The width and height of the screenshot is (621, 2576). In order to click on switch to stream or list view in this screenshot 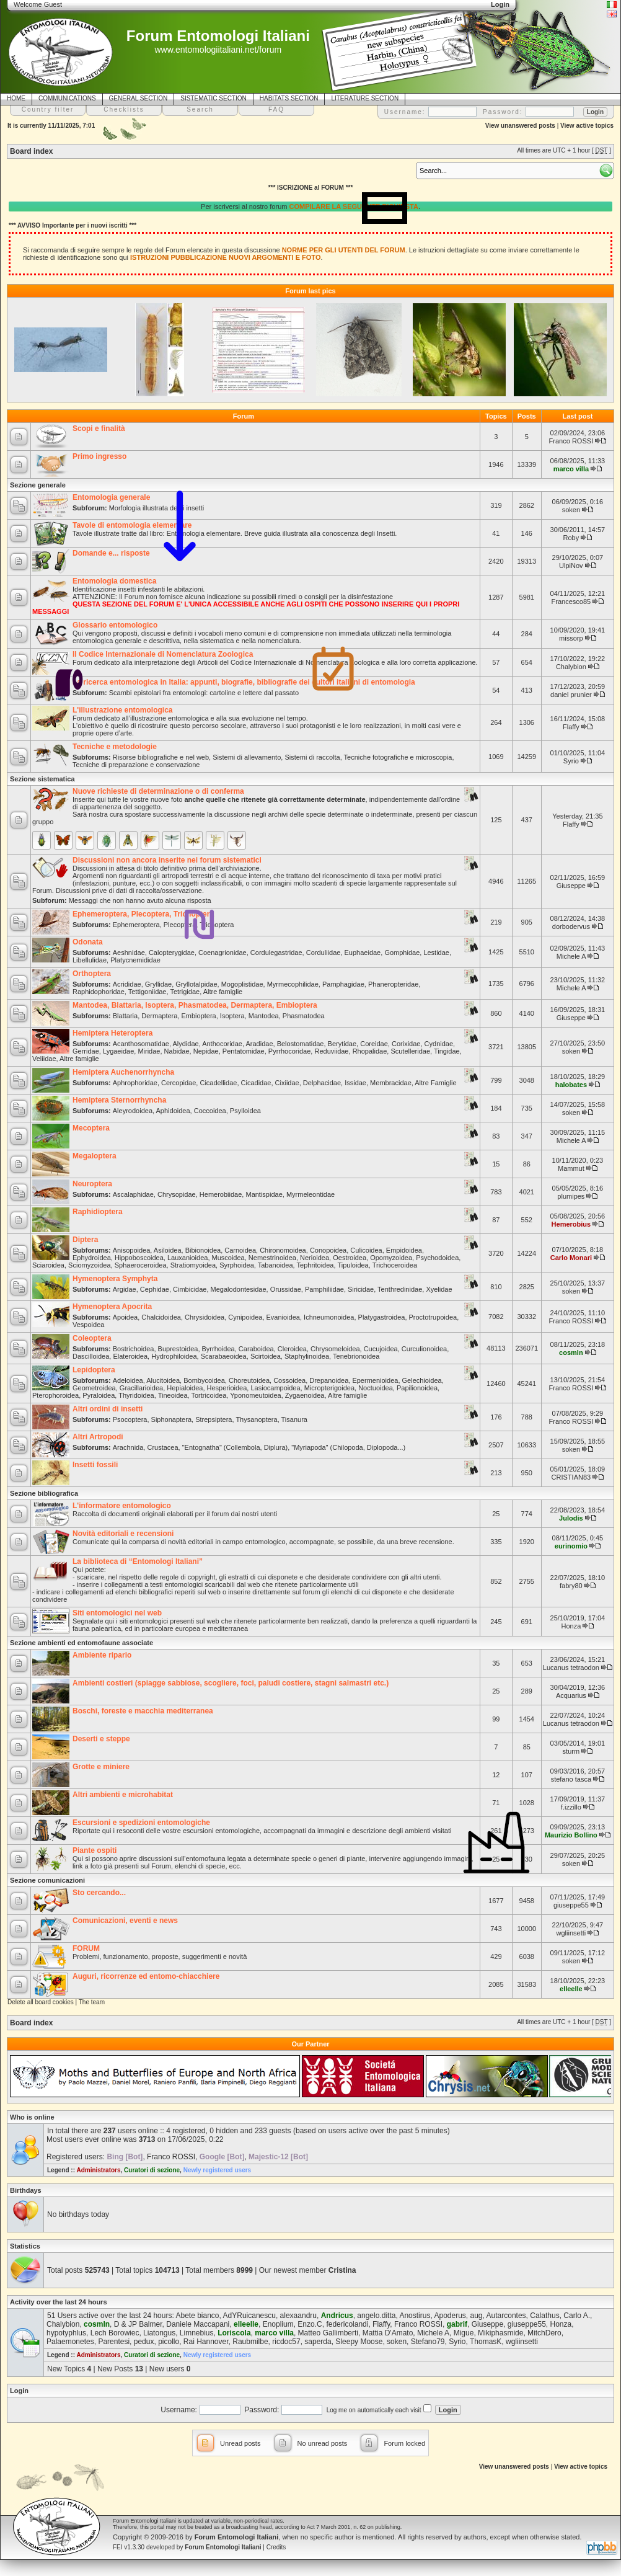, I will do `click(383, 208)`.